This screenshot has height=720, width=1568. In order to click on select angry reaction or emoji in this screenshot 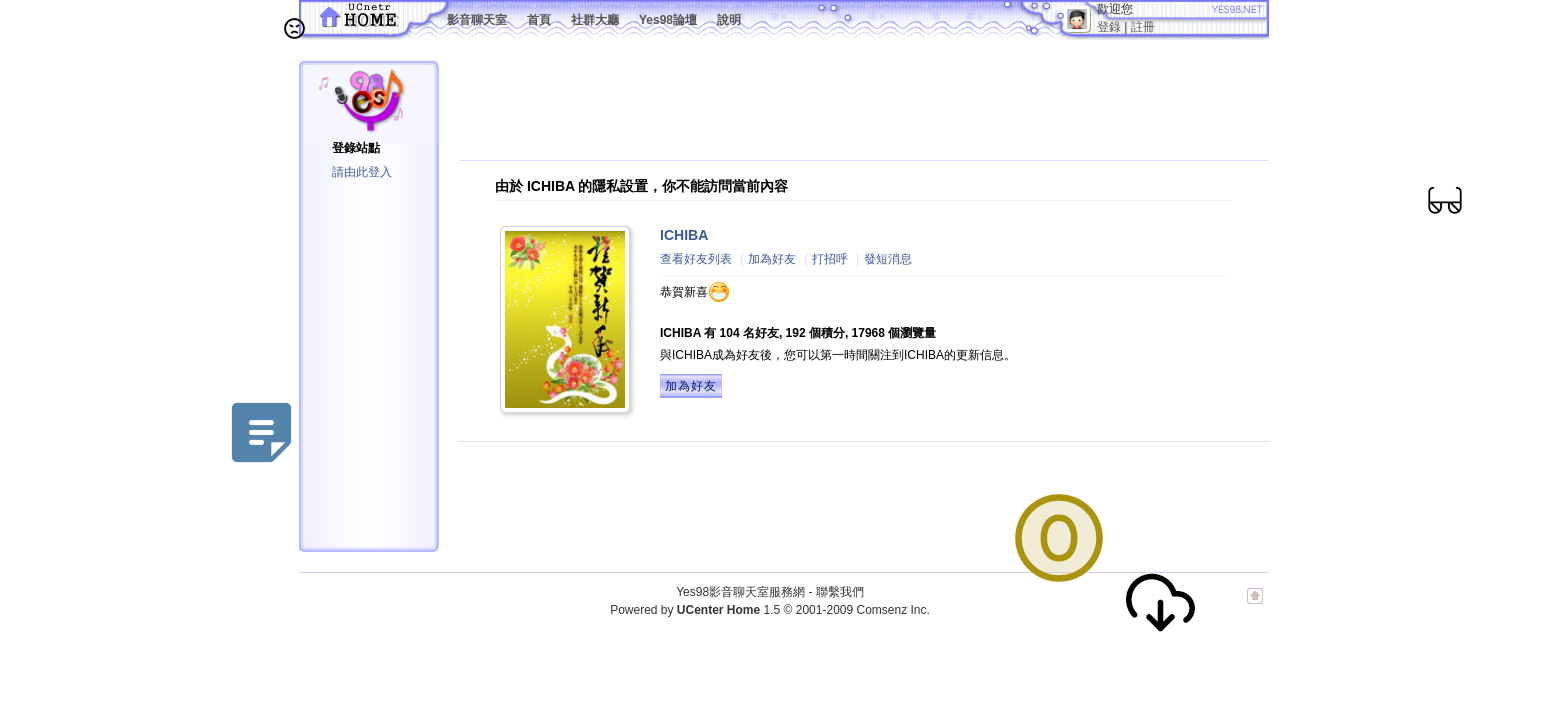, I will do `click(294, 28)`.